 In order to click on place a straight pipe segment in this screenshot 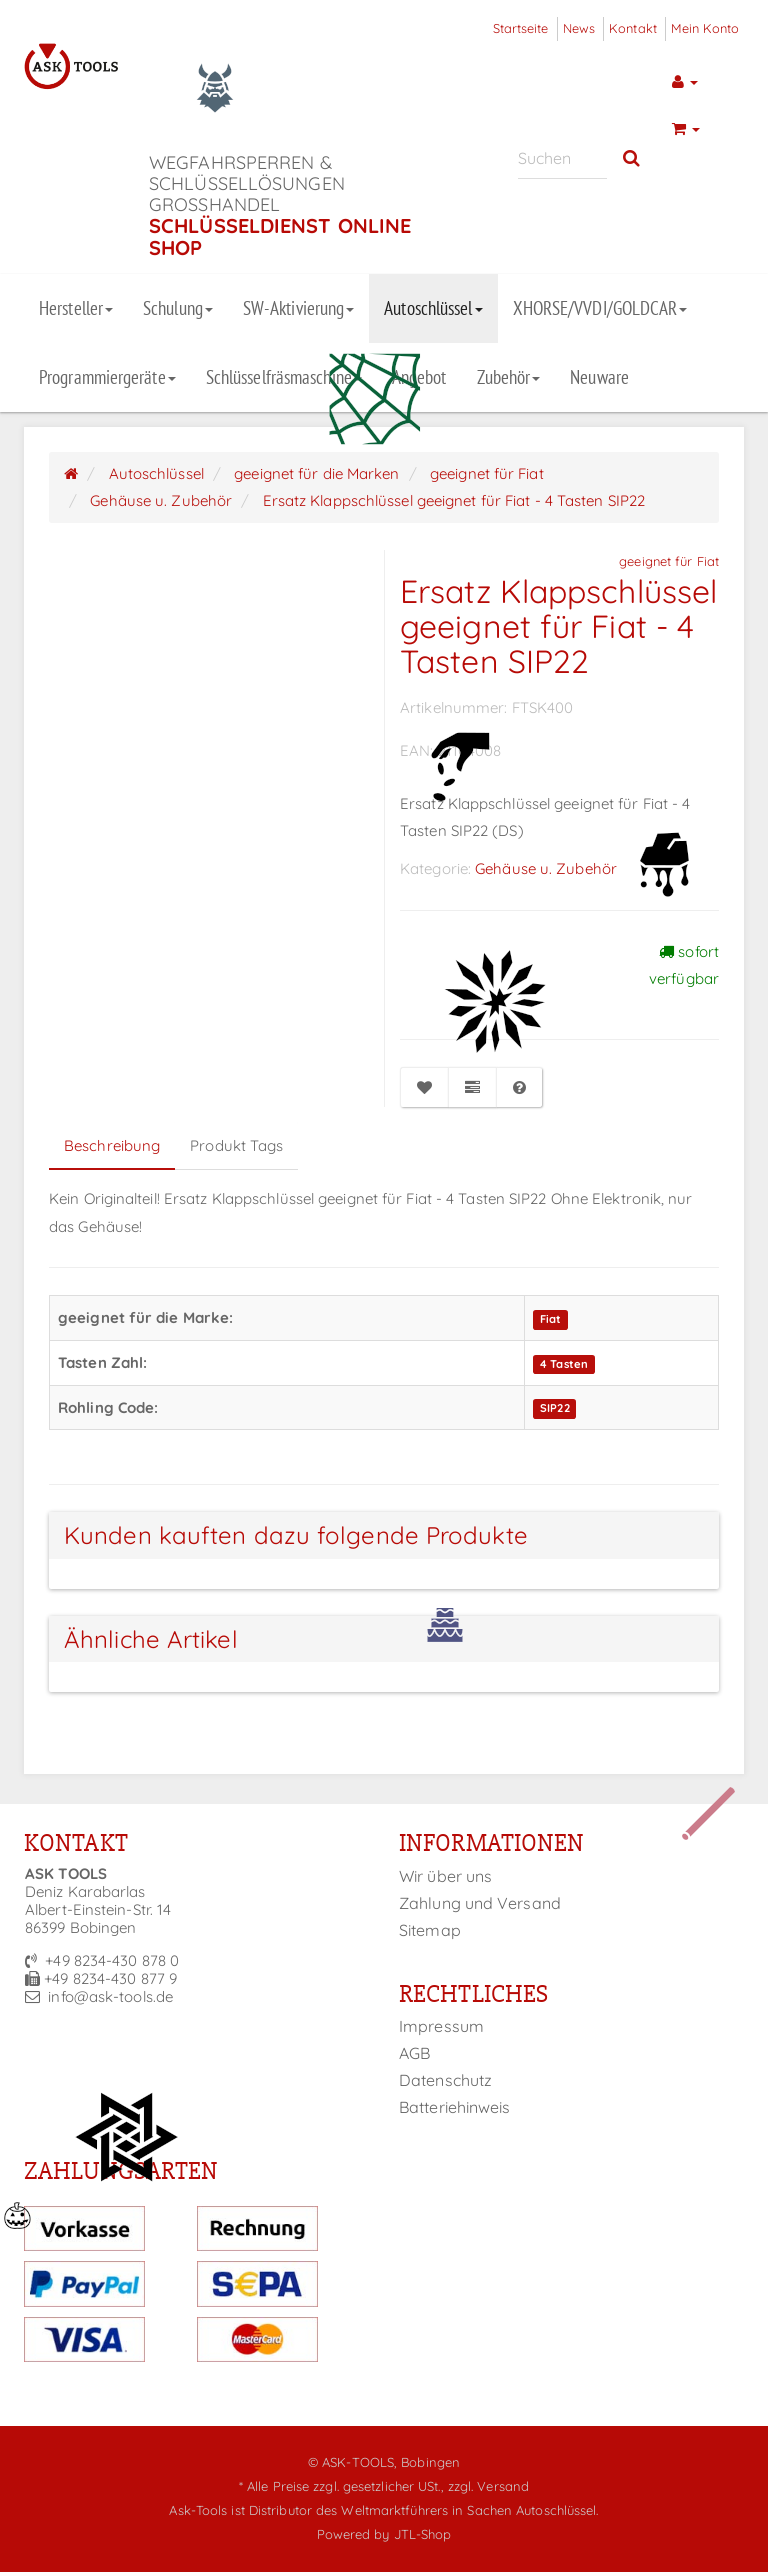, I will do `click(708, 1813)`.